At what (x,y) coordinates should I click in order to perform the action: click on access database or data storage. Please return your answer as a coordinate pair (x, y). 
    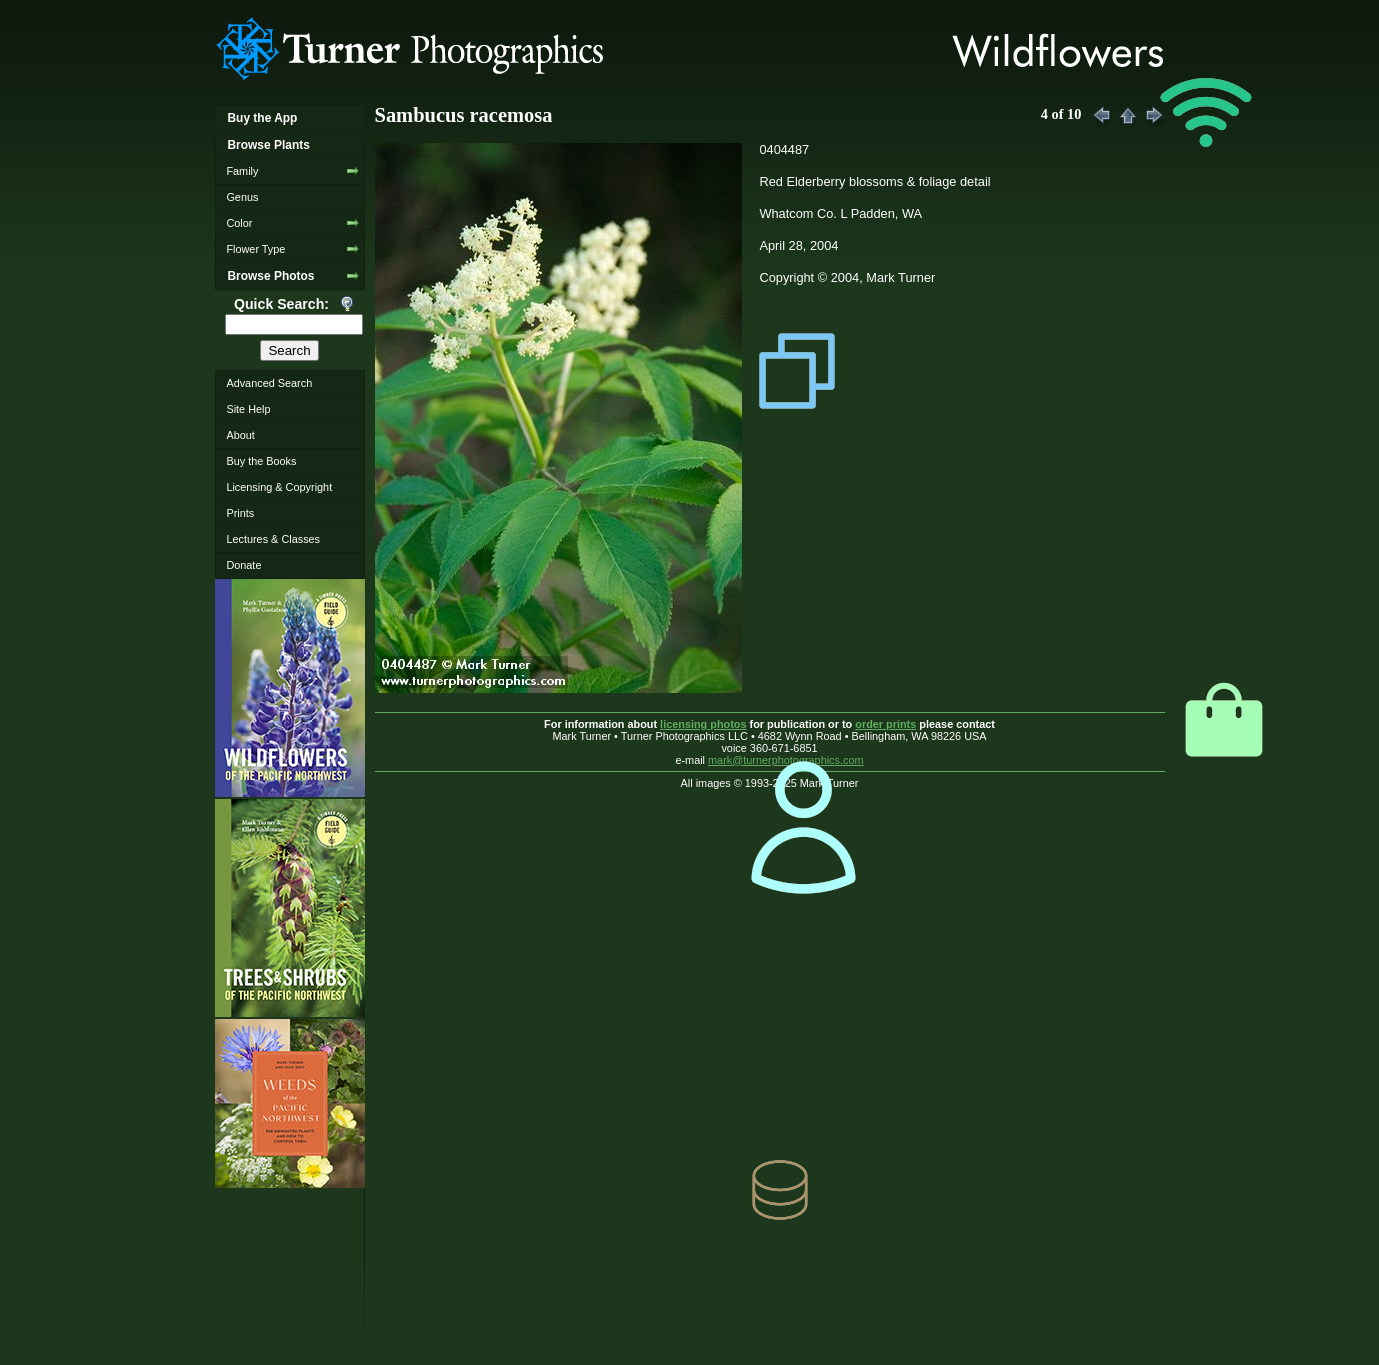
    Looking at the image, I should click on (780, 1190).